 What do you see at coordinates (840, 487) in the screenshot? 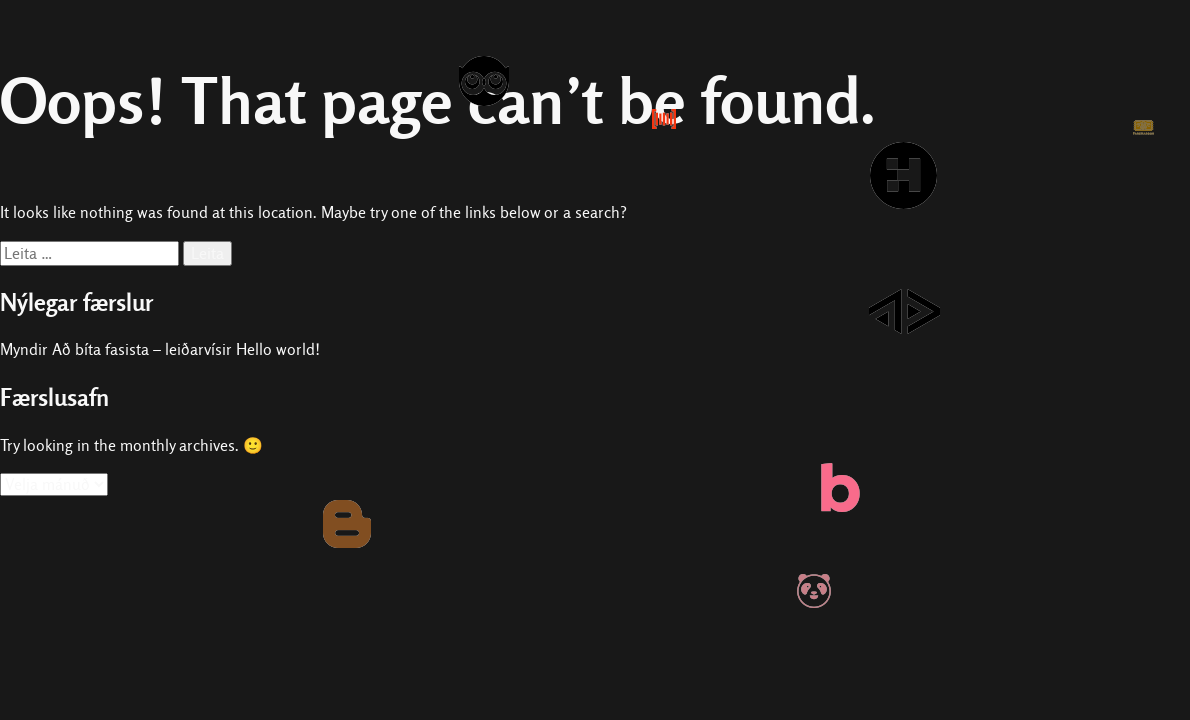
I see `bricks website builder logo` at bounding box center [840, 487].